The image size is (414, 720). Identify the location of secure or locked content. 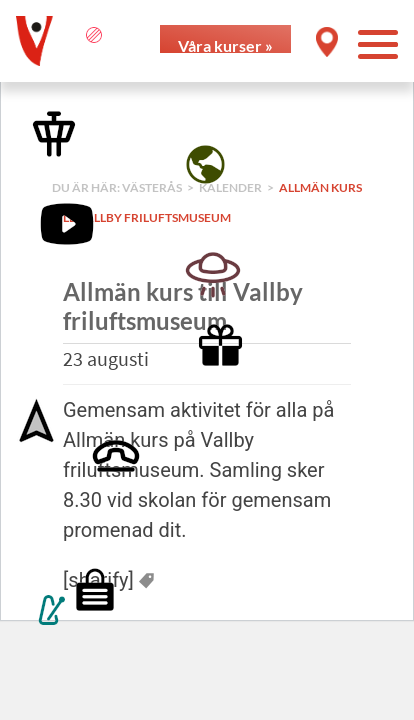
(95, 592).